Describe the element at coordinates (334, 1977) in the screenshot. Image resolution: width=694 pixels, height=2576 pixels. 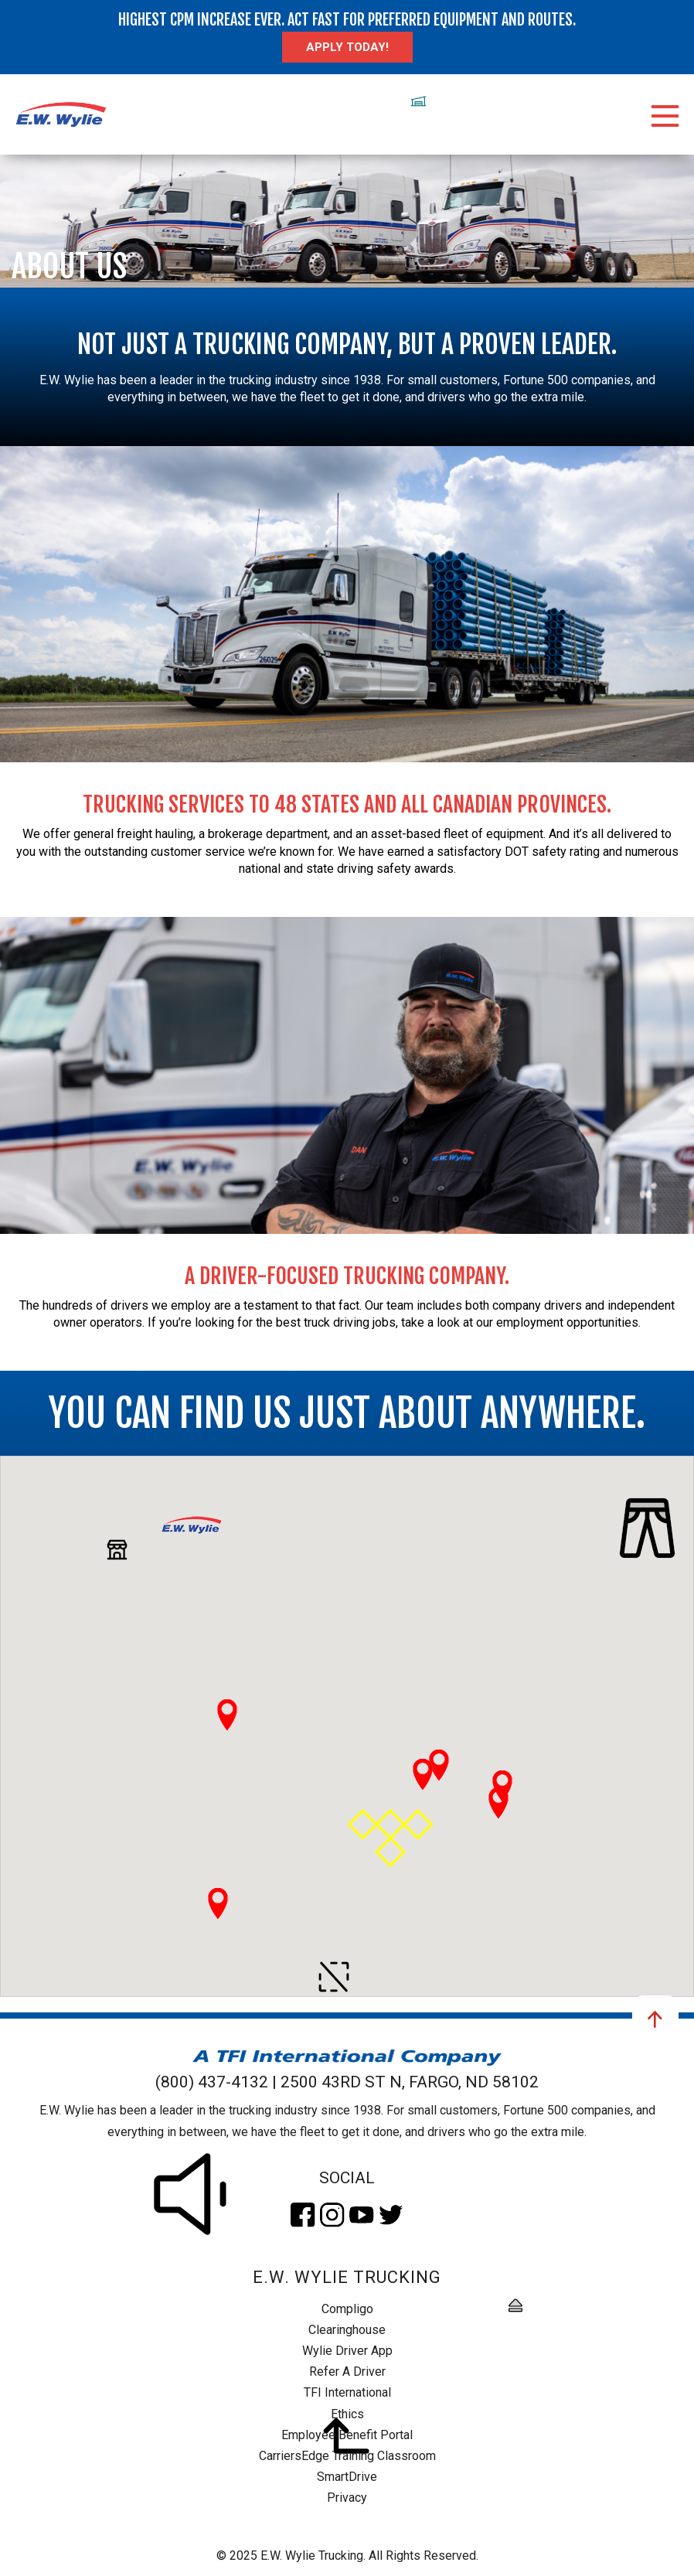
I see `disable selection mode` at that location.